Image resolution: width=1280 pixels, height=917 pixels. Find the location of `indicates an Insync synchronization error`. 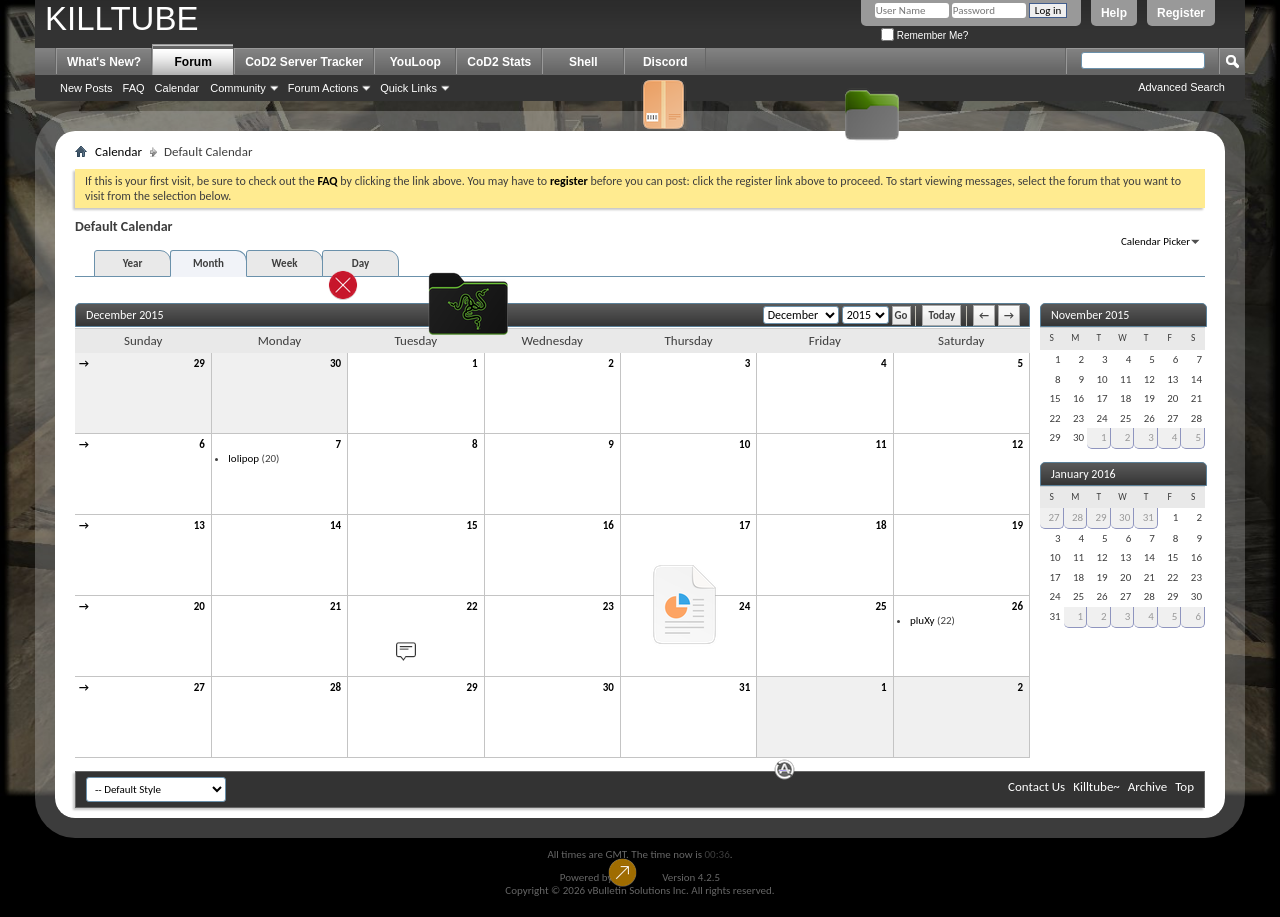

indicates an Insync synchronization error is located at coordinates (343, 285).